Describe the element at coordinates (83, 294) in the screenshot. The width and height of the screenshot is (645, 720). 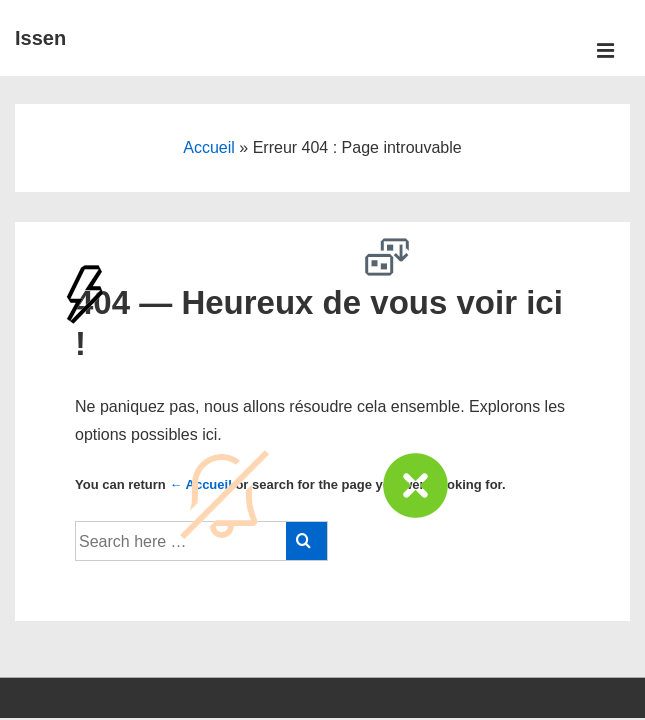
I see `indicates an event or event handler in code` at that location.